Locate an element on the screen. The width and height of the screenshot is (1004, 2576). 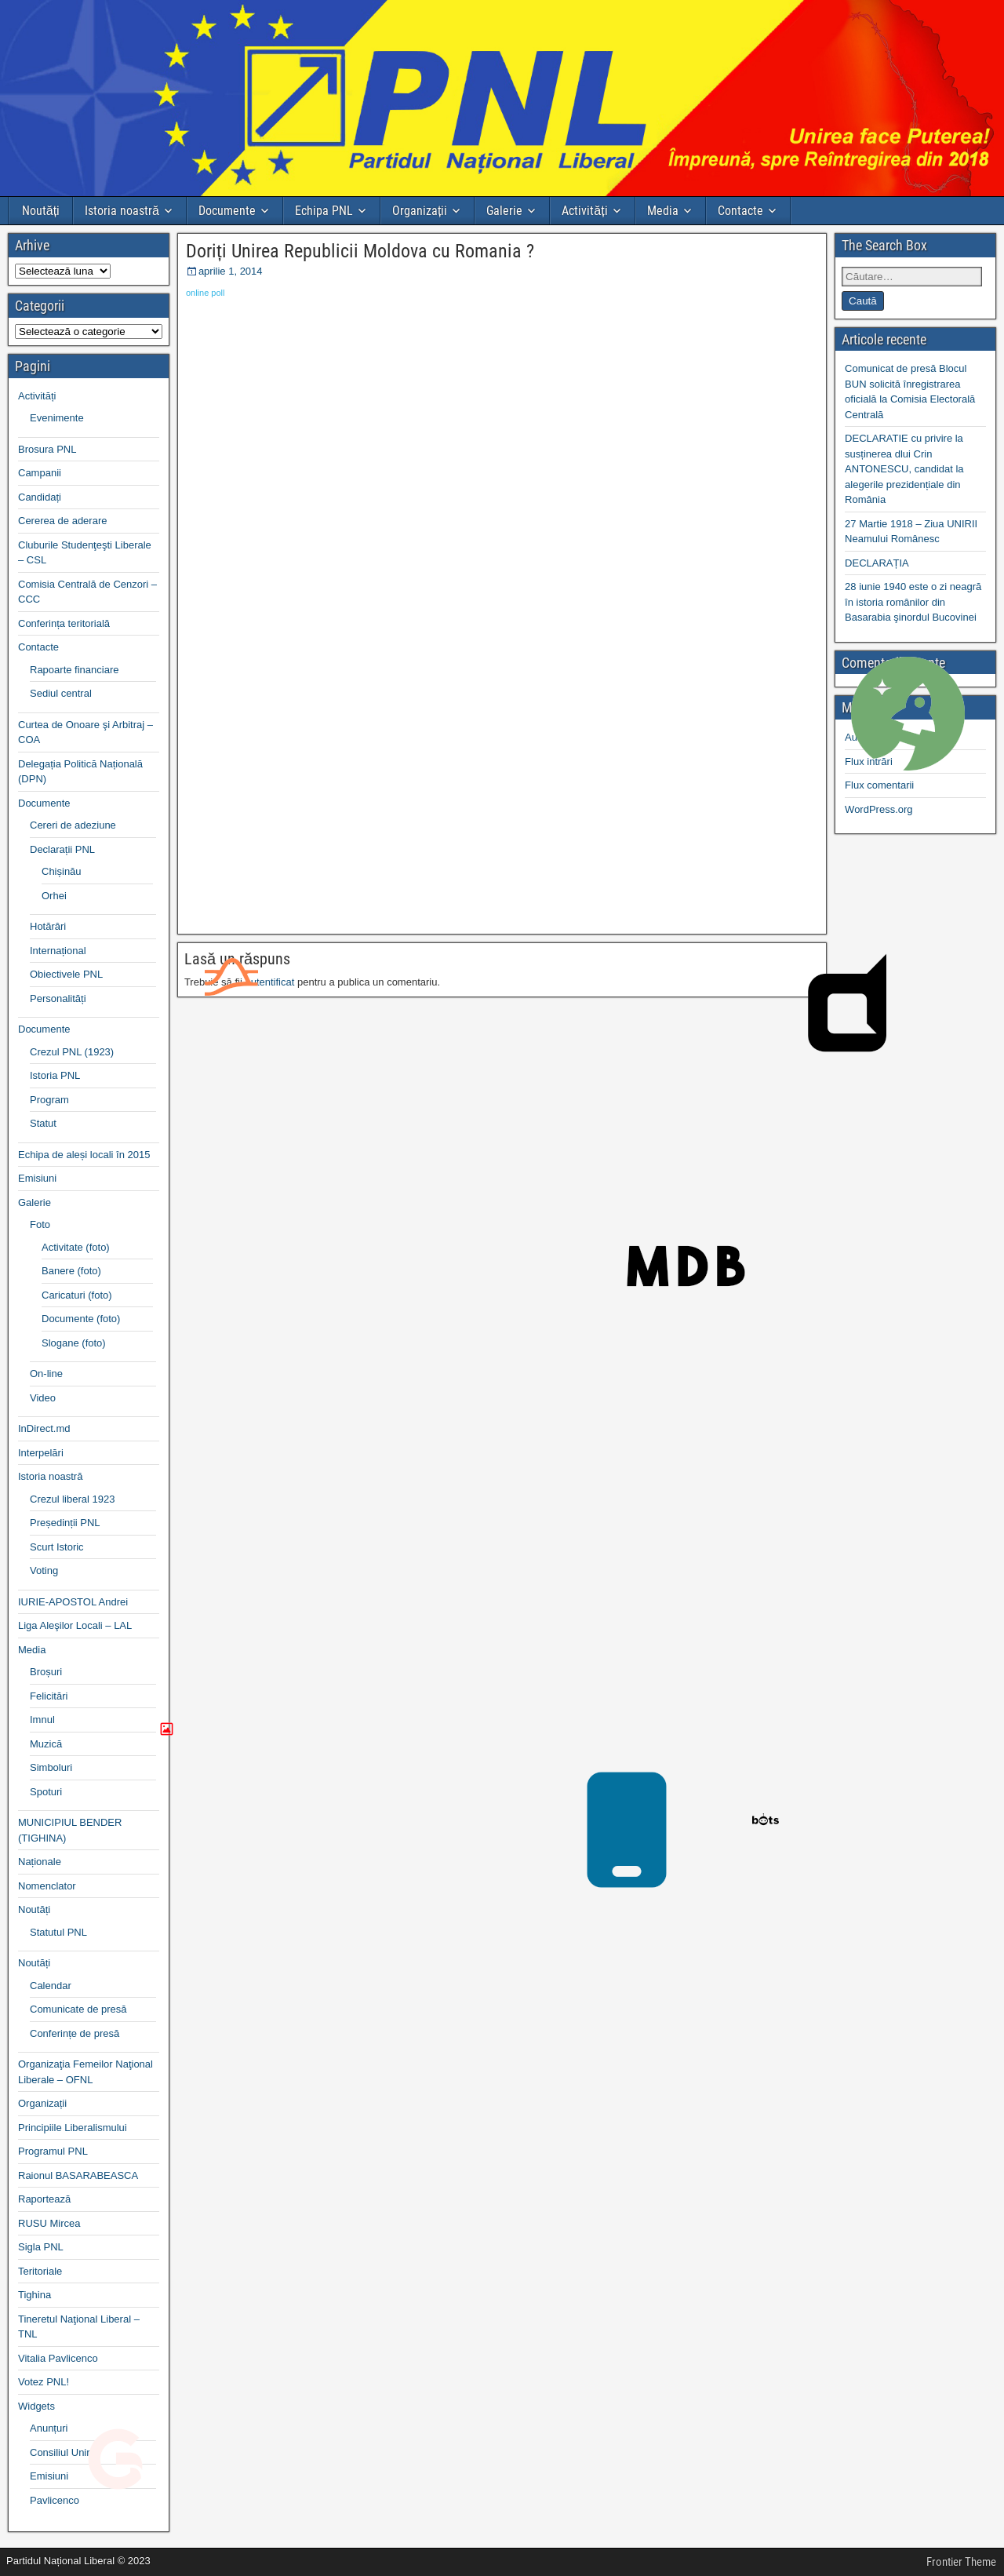
MDBootstrap brand logo is located at coordinates (686, 1266).